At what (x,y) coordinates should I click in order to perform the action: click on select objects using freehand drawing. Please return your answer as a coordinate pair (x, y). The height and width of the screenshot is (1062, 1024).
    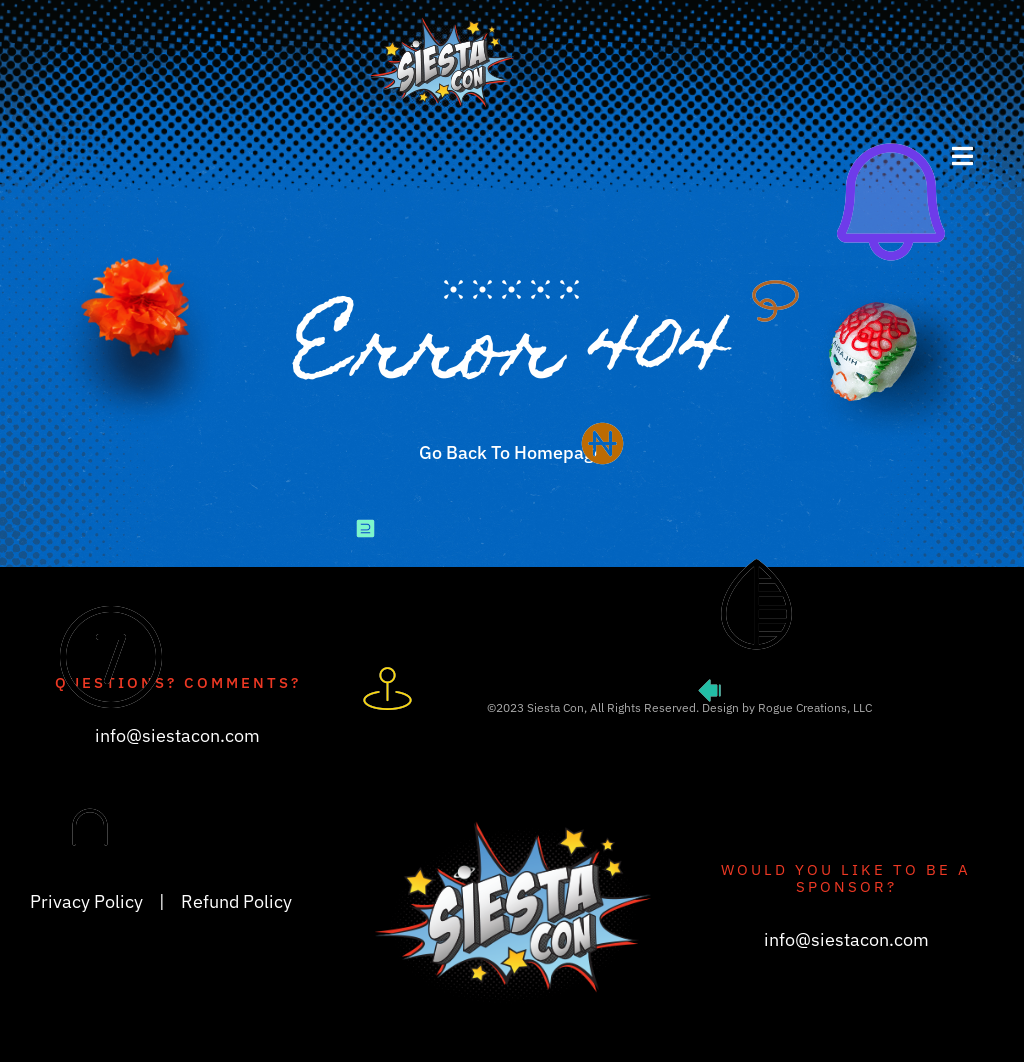
    Looking at the image, I should click on (775, 298).